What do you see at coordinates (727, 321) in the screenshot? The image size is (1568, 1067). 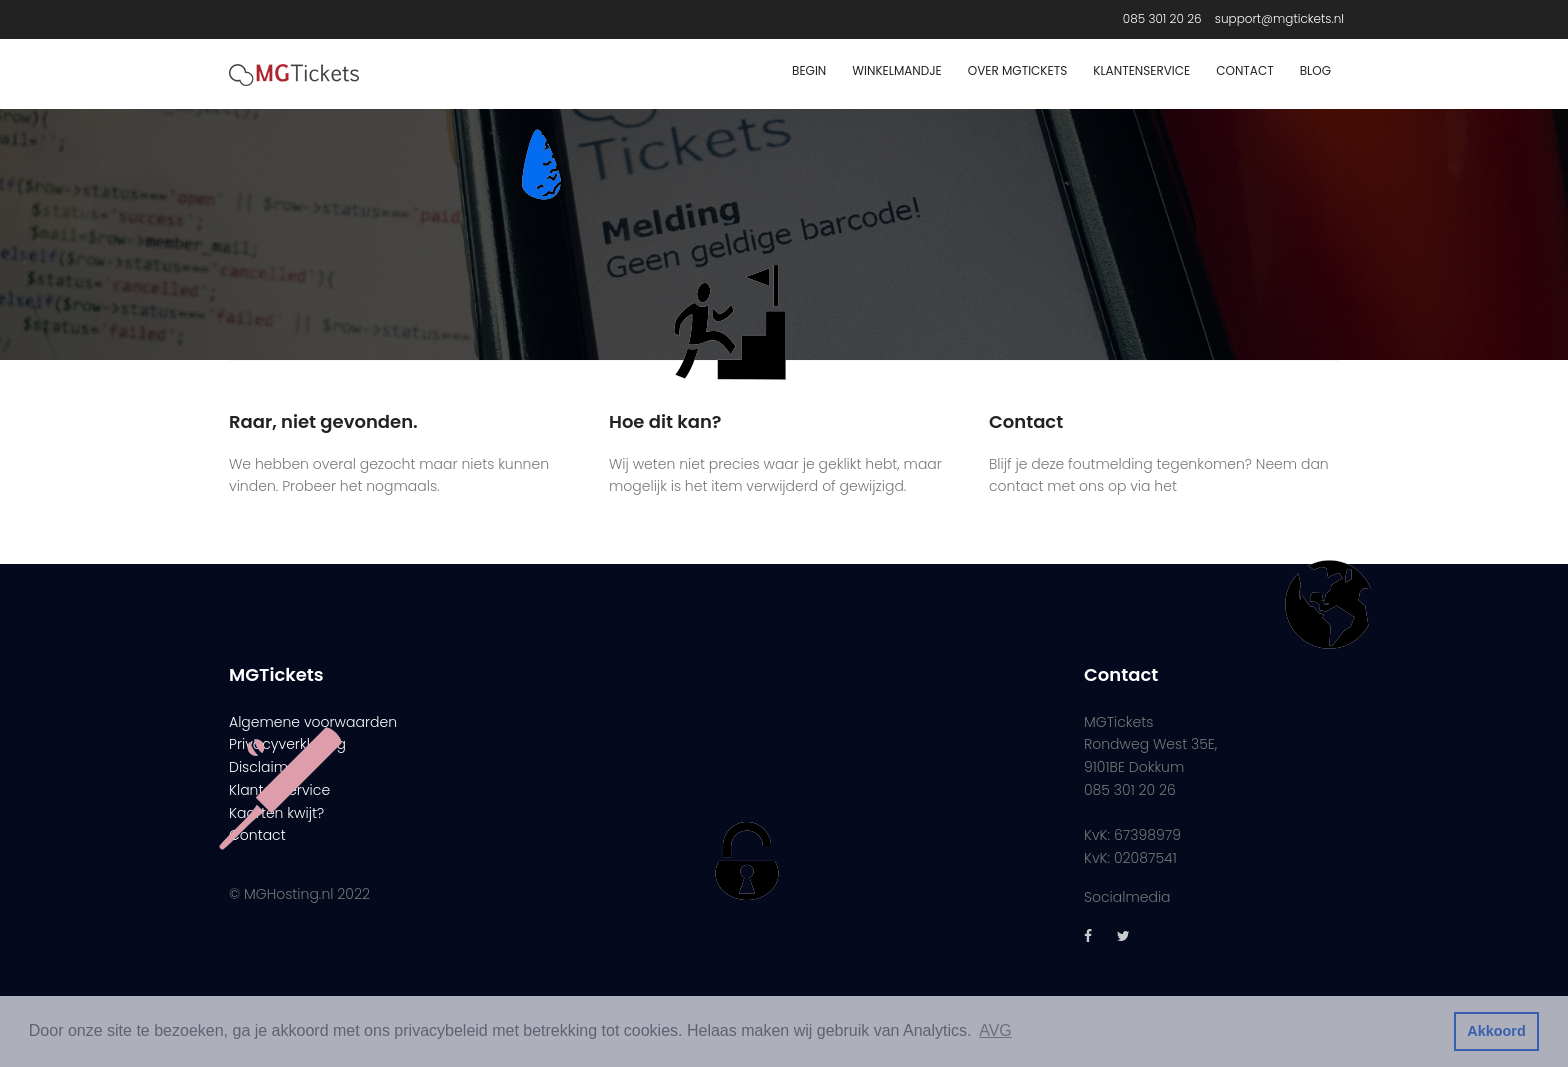 I see `track progress toward a goal` at bounding box center [727, 321].